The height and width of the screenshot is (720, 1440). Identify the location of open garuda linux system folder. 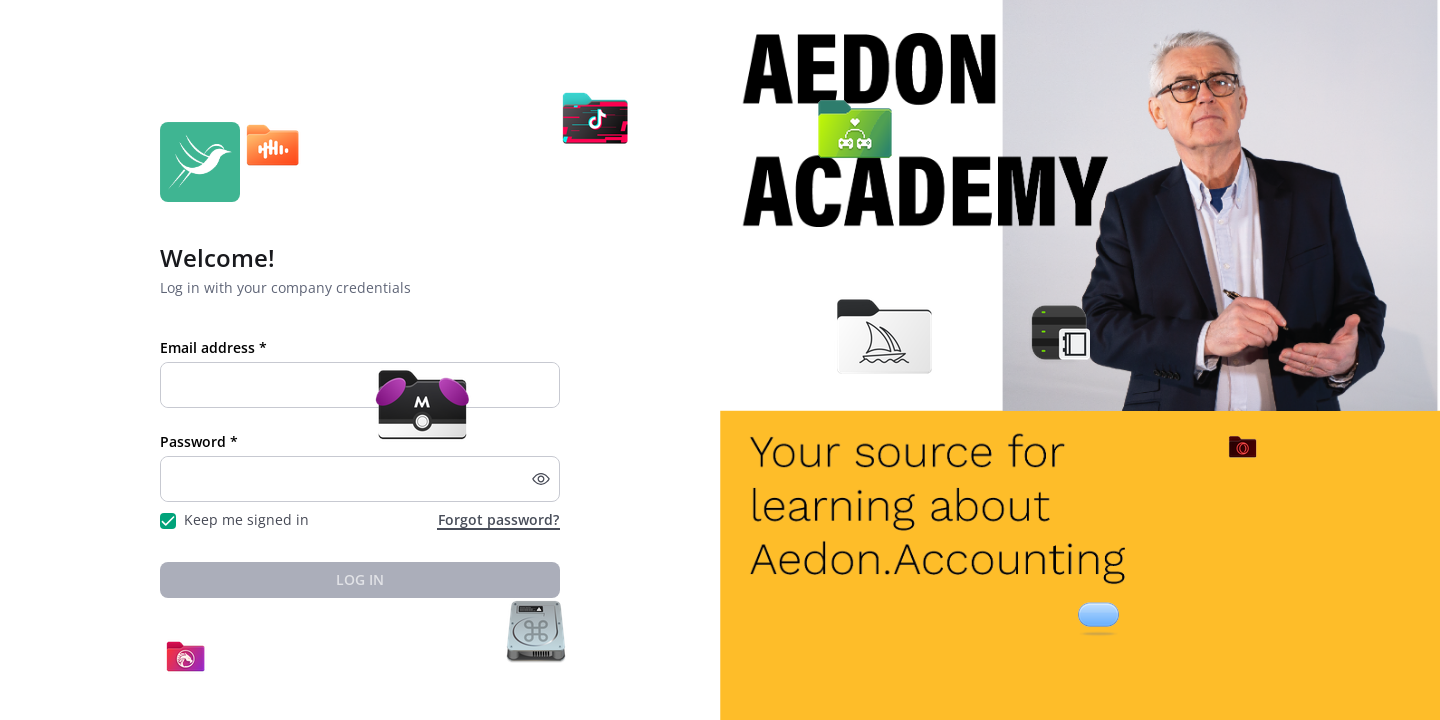
(185, 657).